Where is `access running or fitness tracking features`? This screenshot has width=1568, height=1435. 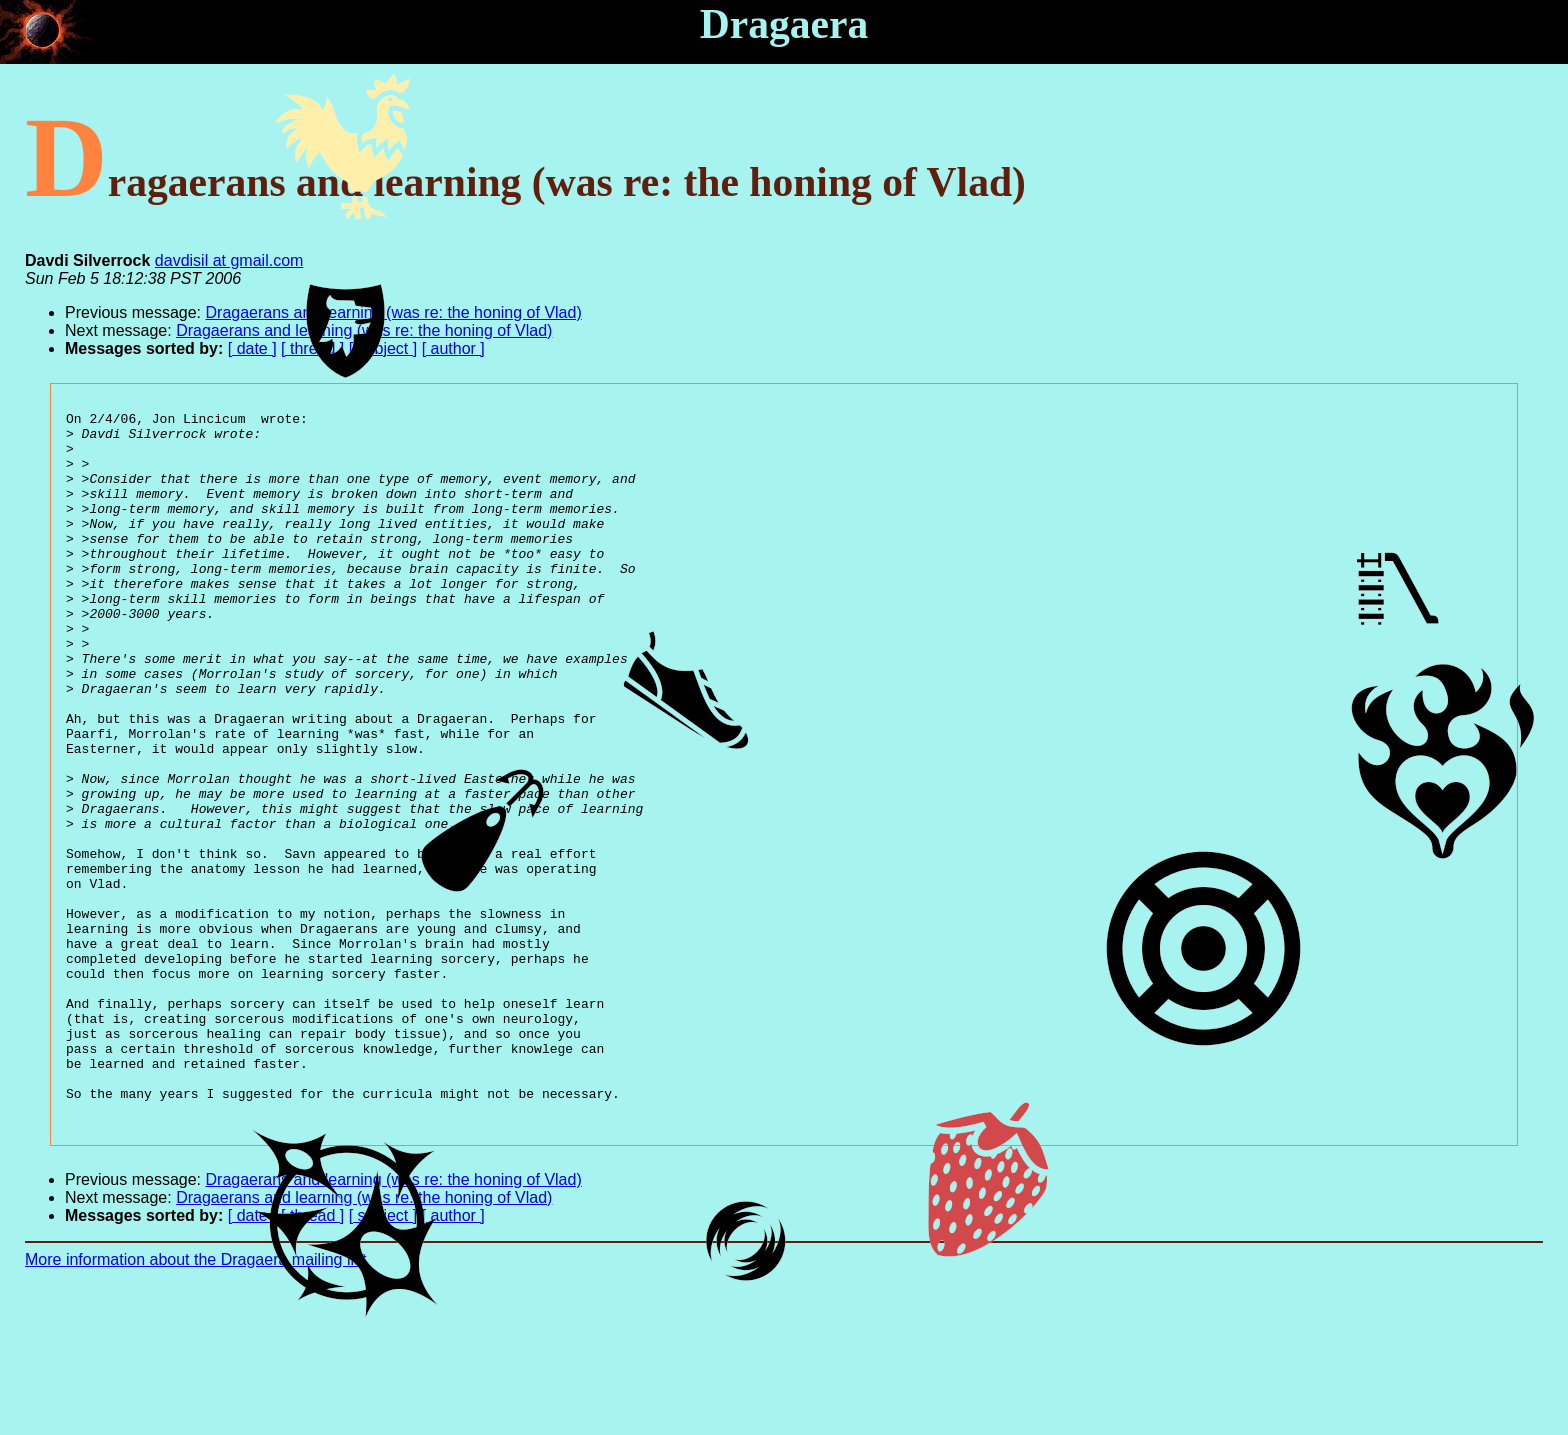 access running or fitness tracking features is located at coordinates (686, 690).